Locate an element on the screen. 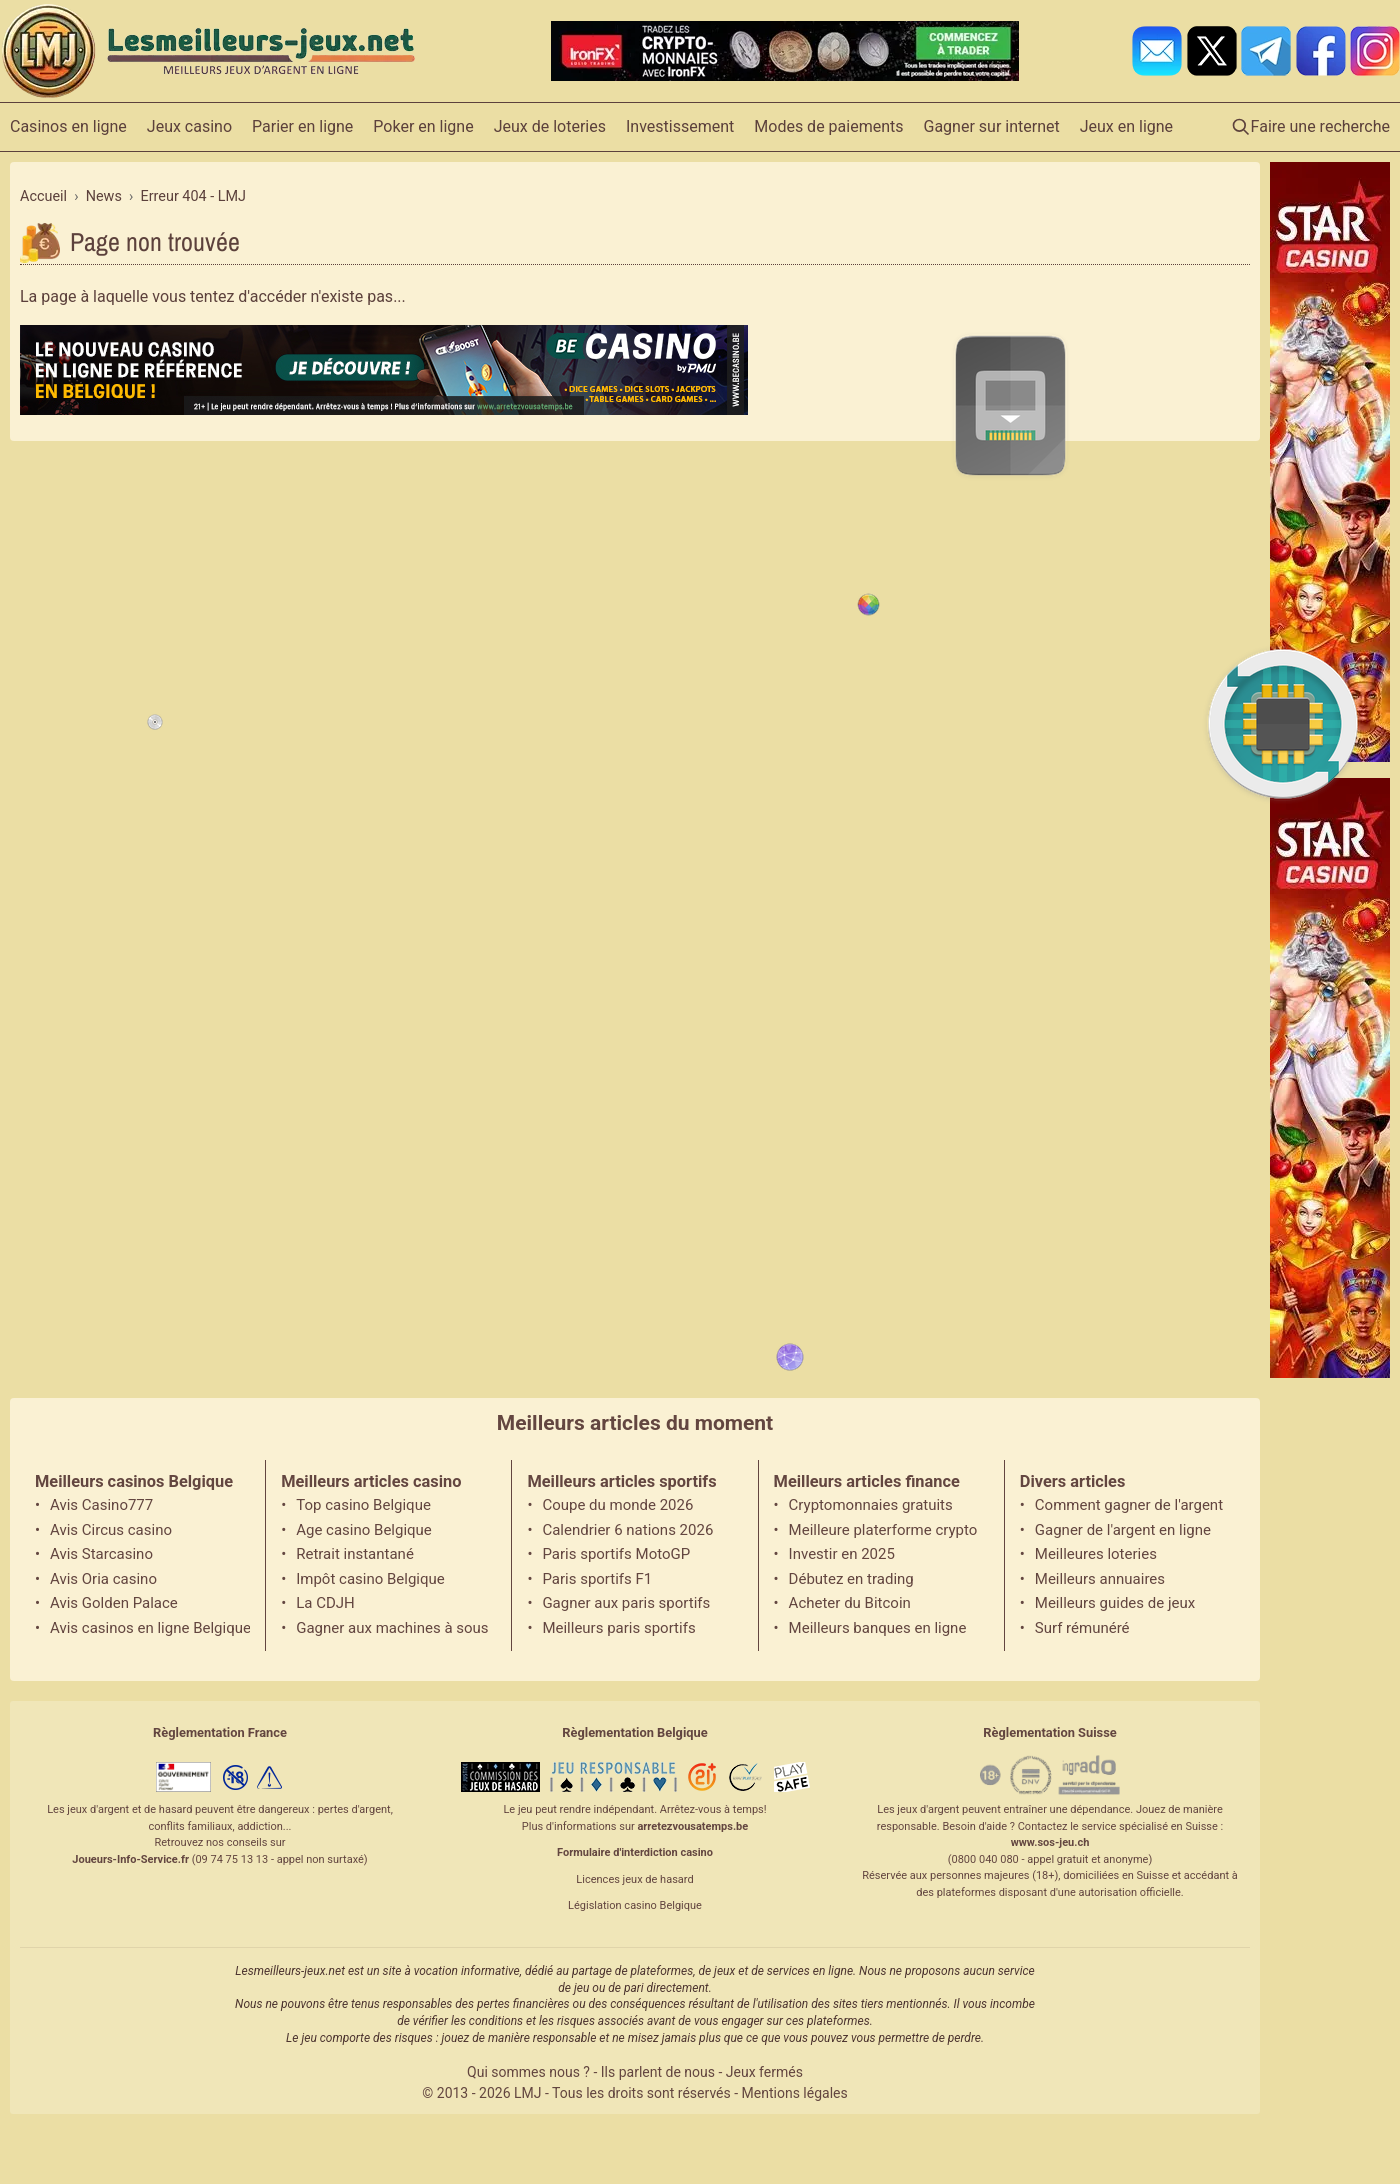  indicates a rewritable CD drive or disc is located at coordinates (155, 722).